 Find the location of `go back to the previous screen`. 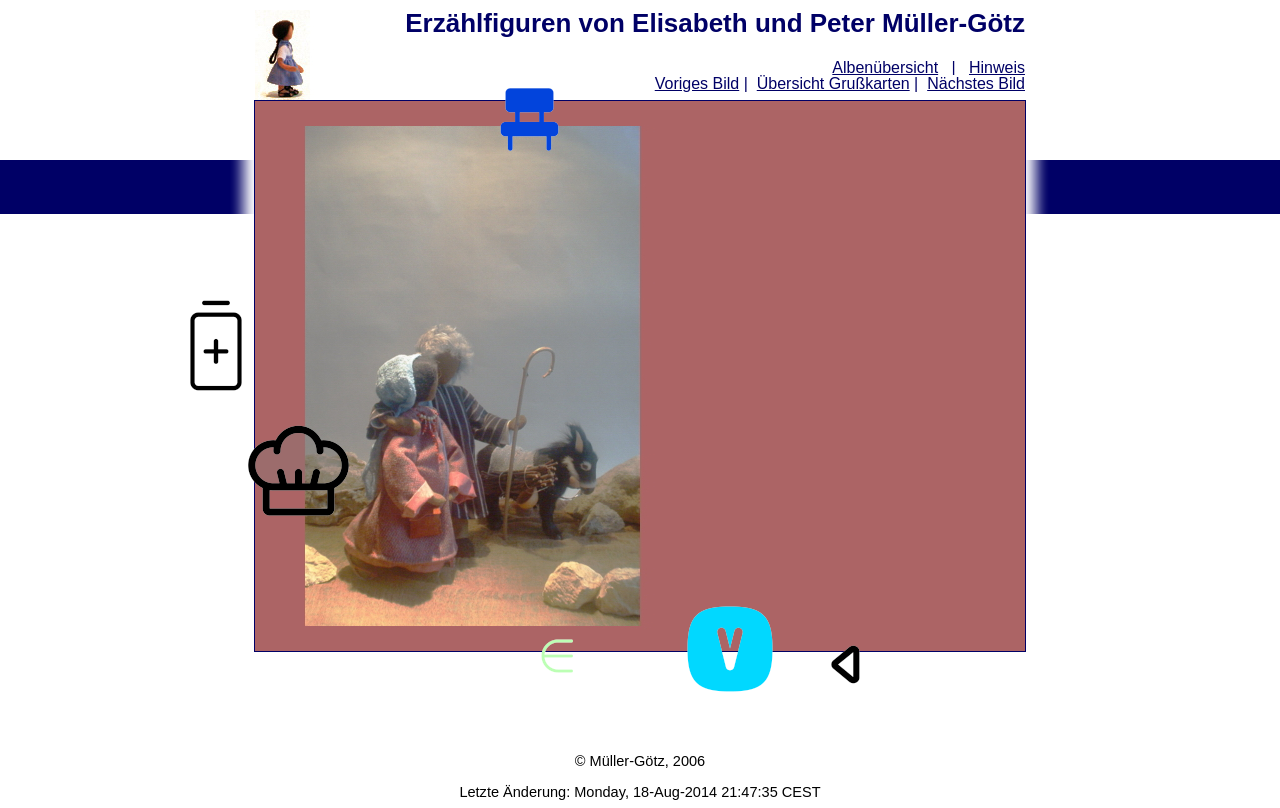

go back to the previous screen is located at coordinates (848, 664).